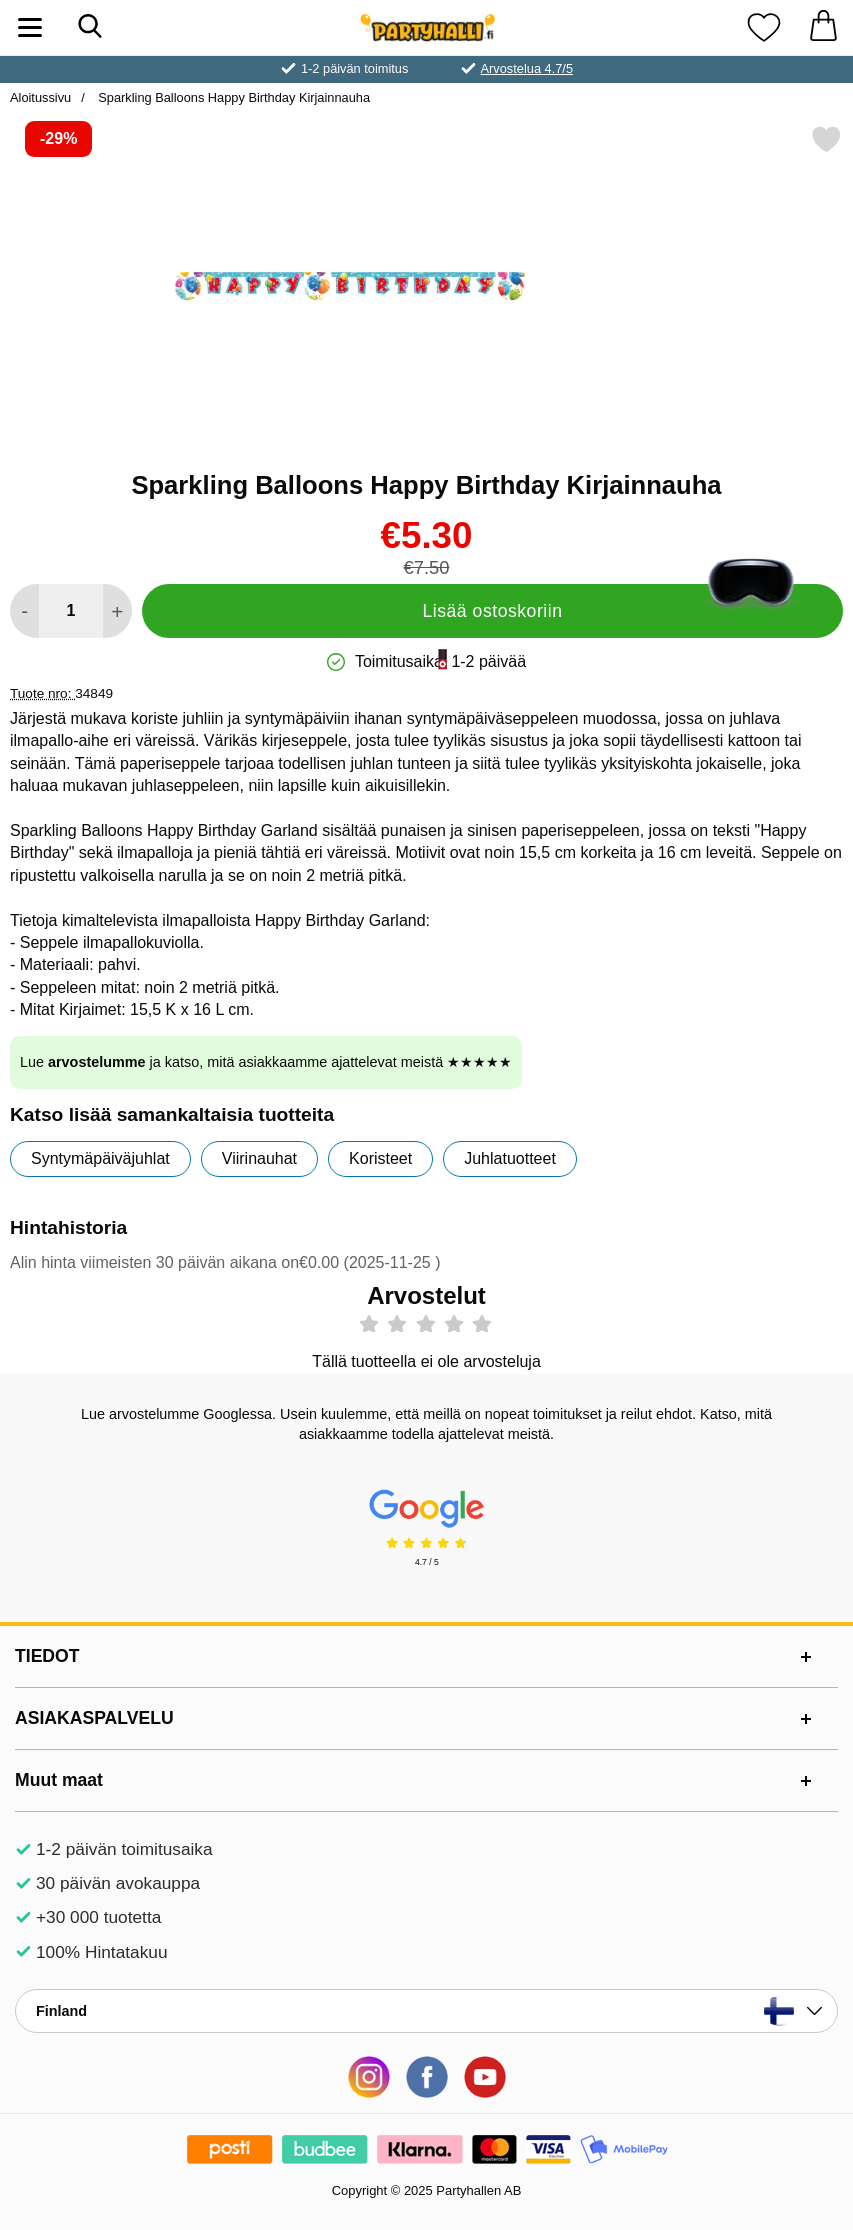 This screenshot has height=2230, width=853. Describe the element at coordinates (751, 582) in the screenshot. I see `apple vision pro headset device icon` at that location.